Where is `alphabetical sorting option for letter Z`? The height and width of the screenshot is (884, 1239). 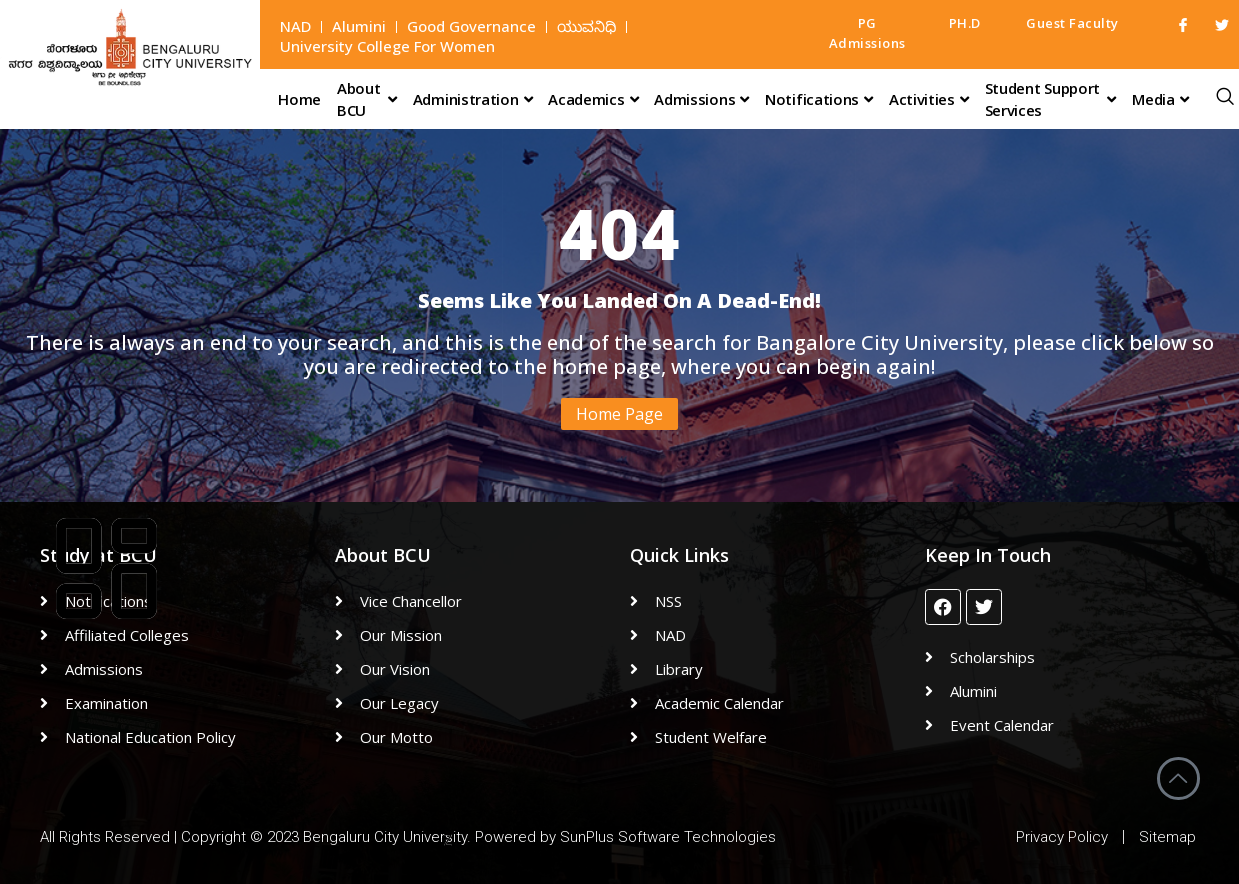 alphabetical sorting option for letter Z is located at coordinates (448, 840).